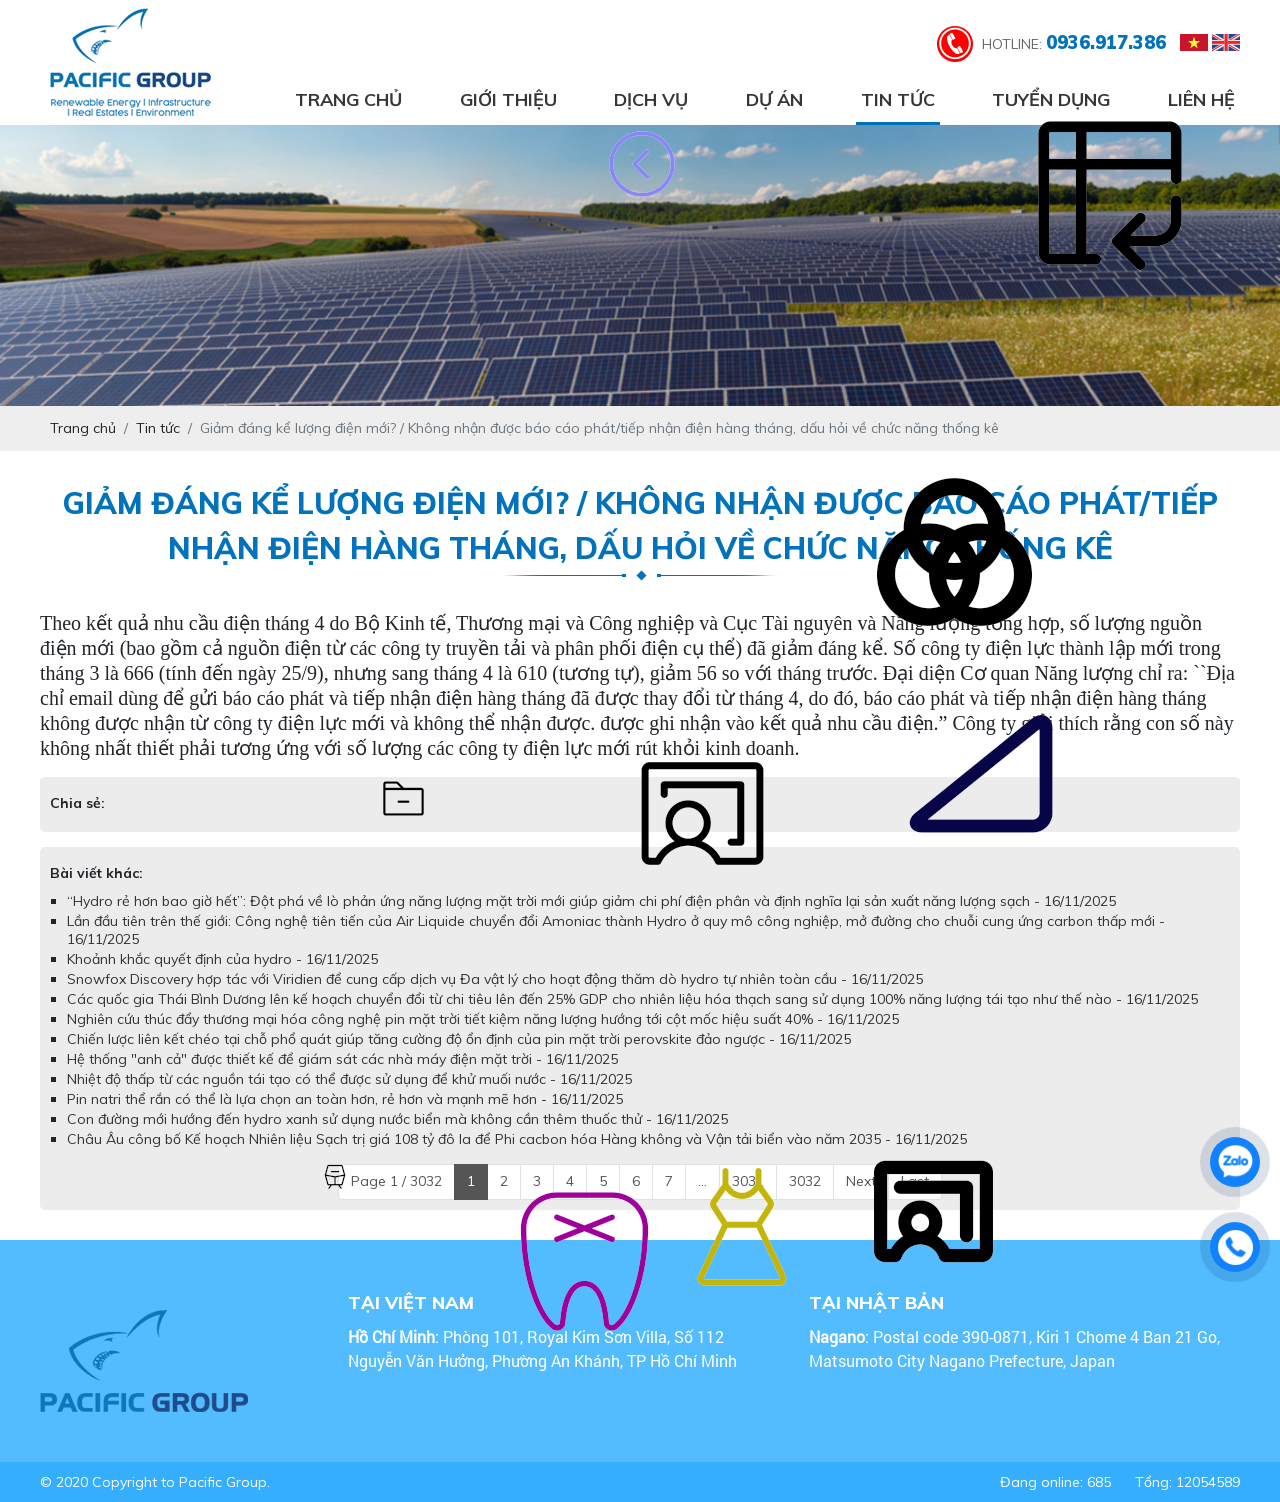  I want to click on access teaching or presentation tools, so click(702, 813).